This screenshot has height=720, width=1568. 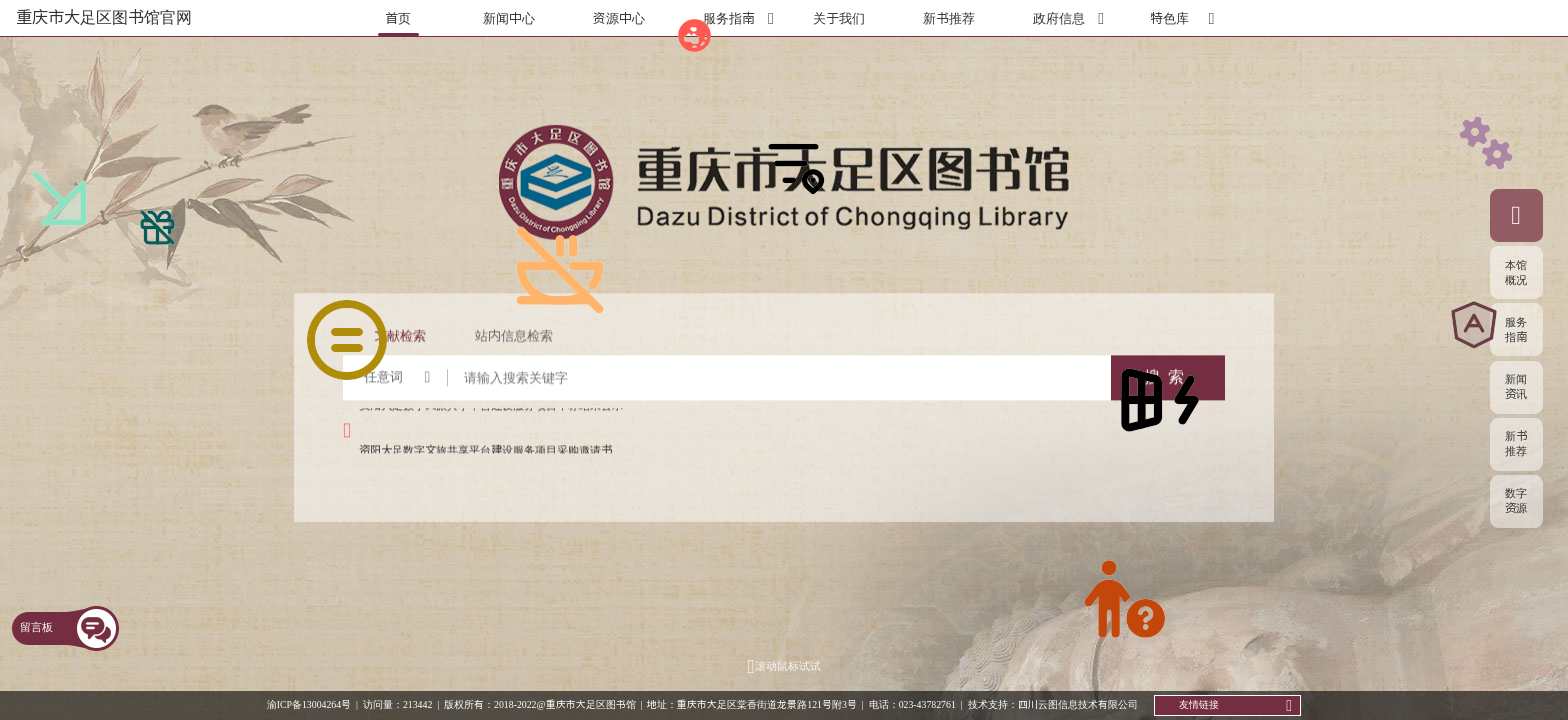 What do you see at coordinates (560, 270) in the screenshot?
I see `soup or hot food unavailable` at bounding box center [560, 270].